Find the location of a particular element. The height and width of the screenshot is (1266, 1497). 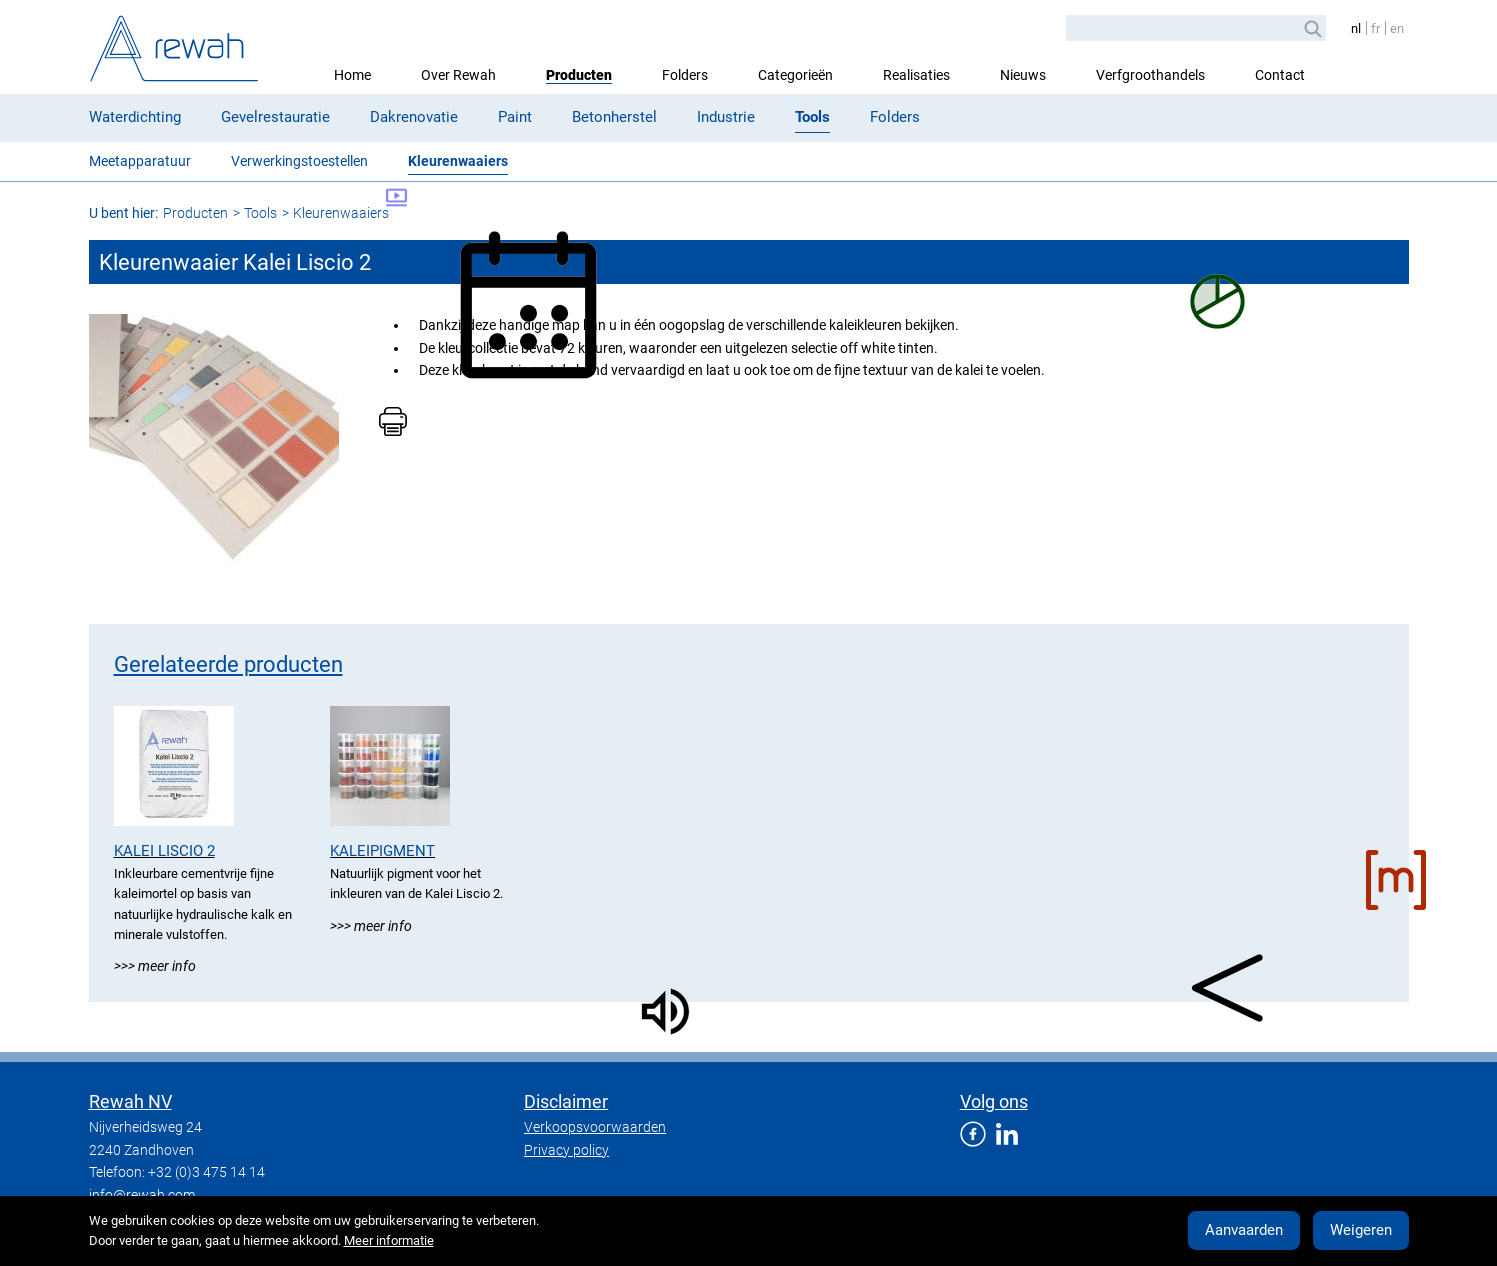

view calendar events is located at coordinates (528, 310).